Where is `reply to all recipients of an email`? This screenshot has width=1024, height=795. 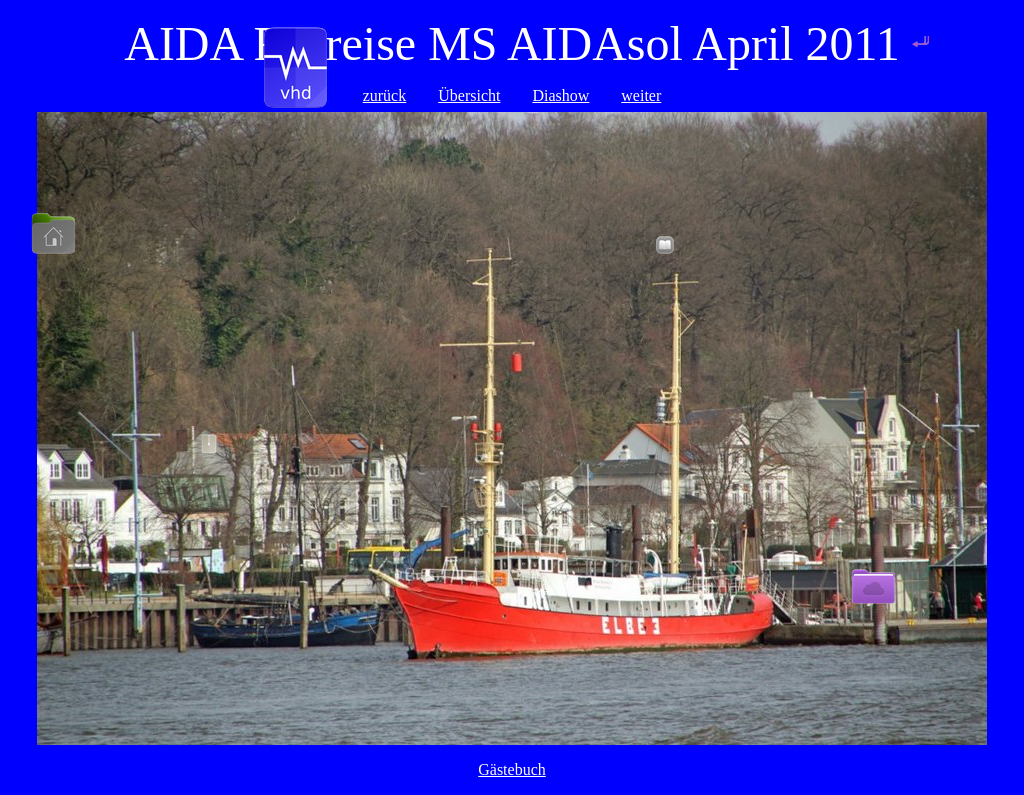
reply to all recipients of an email is located at coordinates (920, 40).